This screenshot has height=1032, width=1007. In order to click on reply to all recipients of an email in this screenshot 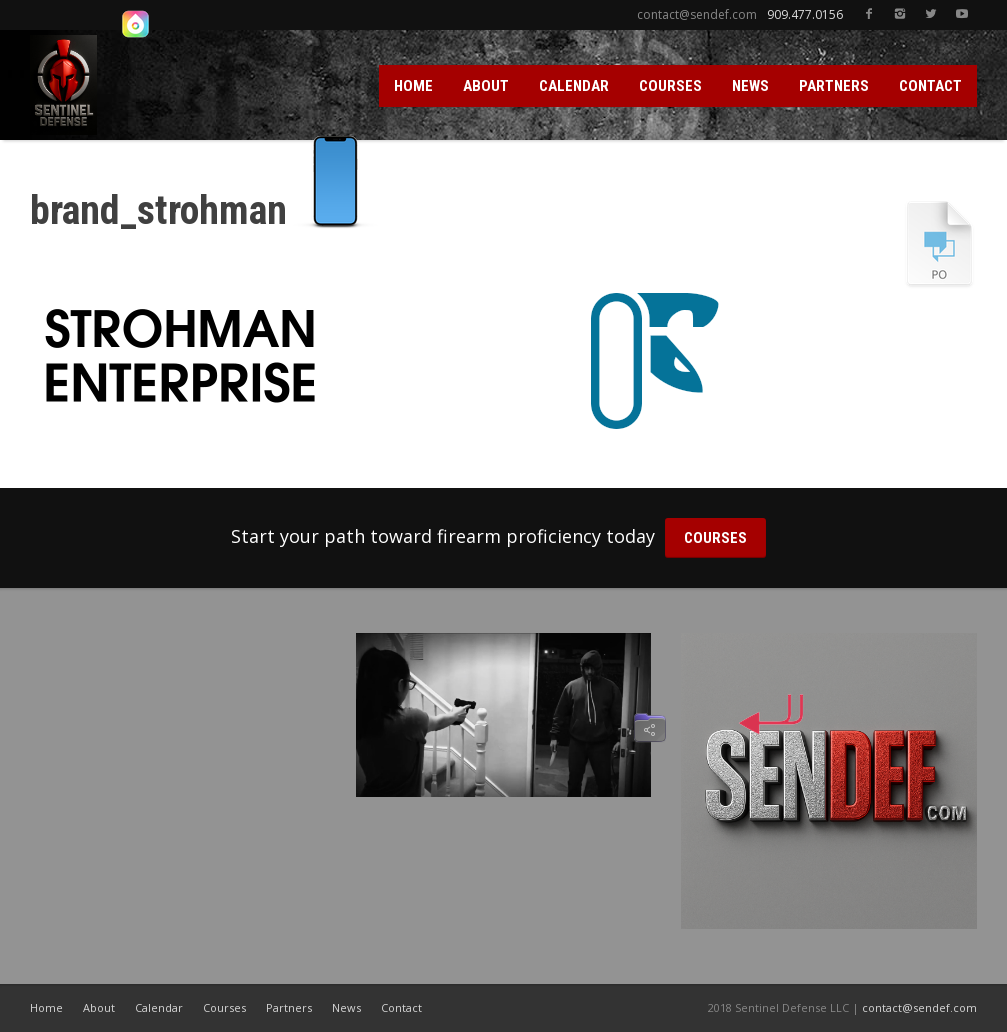, I will do `click(770, 714)`.